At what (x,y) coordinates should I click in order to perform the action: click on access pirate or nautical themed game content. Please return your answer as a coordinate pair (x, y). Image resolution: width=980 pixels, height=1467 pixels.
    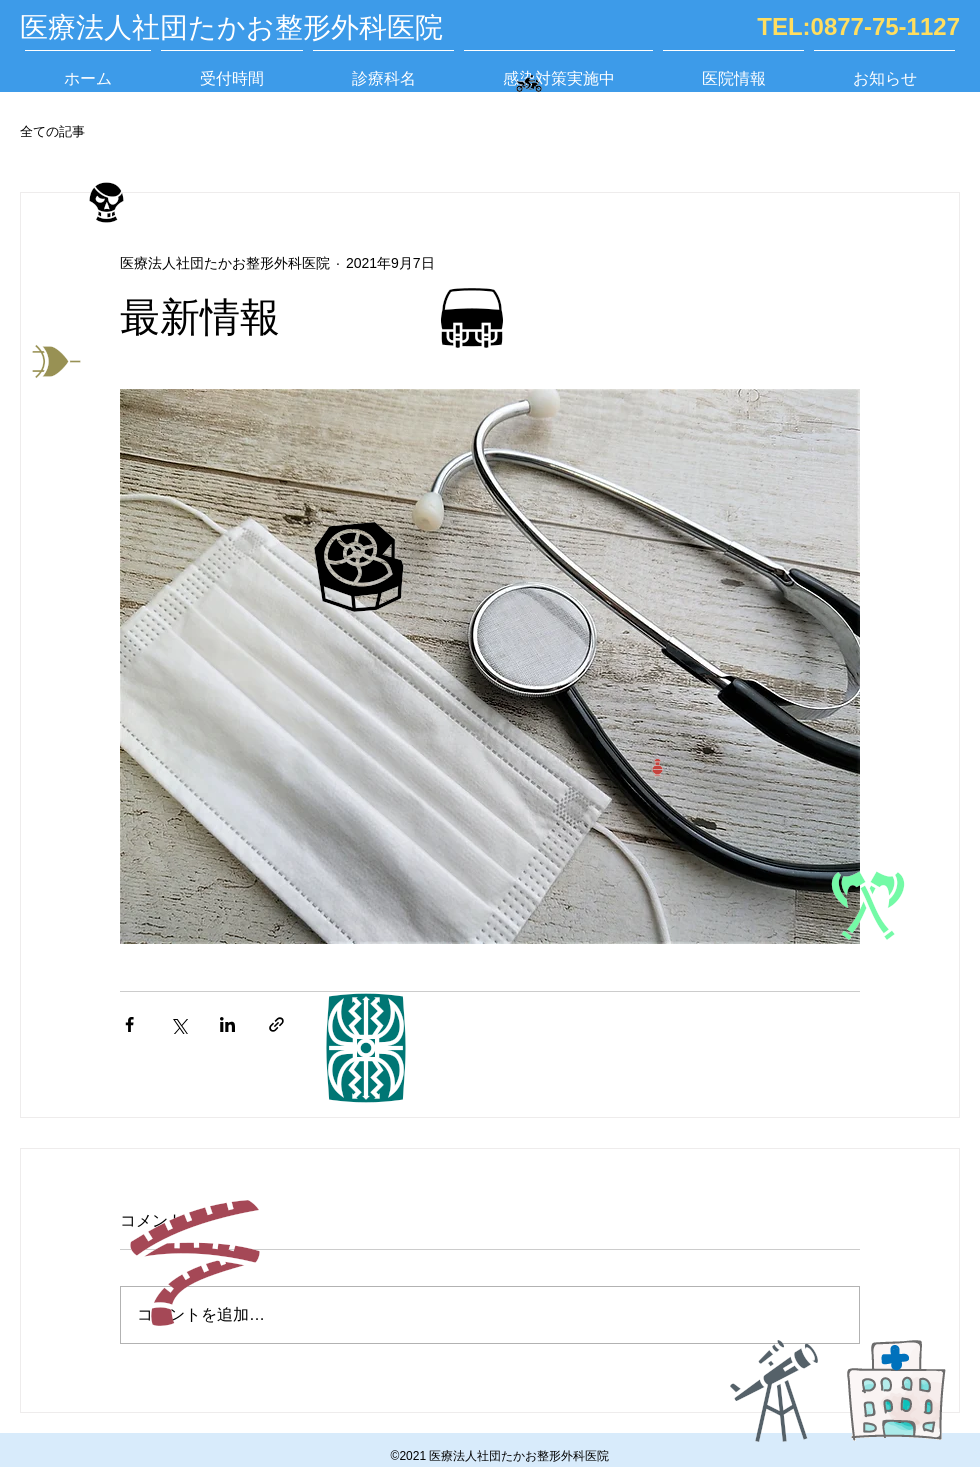
    Looking at the image, I should click on (106, 202).